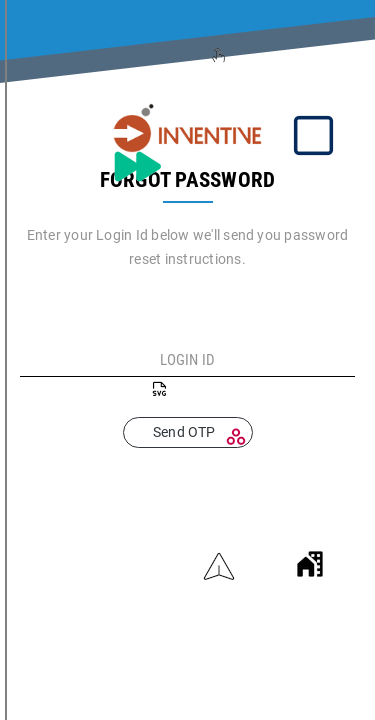  What do you see at coordinates (310, 564) in the screenshot?
I see `switch between home and work locations` at bounding box center [310, 564].